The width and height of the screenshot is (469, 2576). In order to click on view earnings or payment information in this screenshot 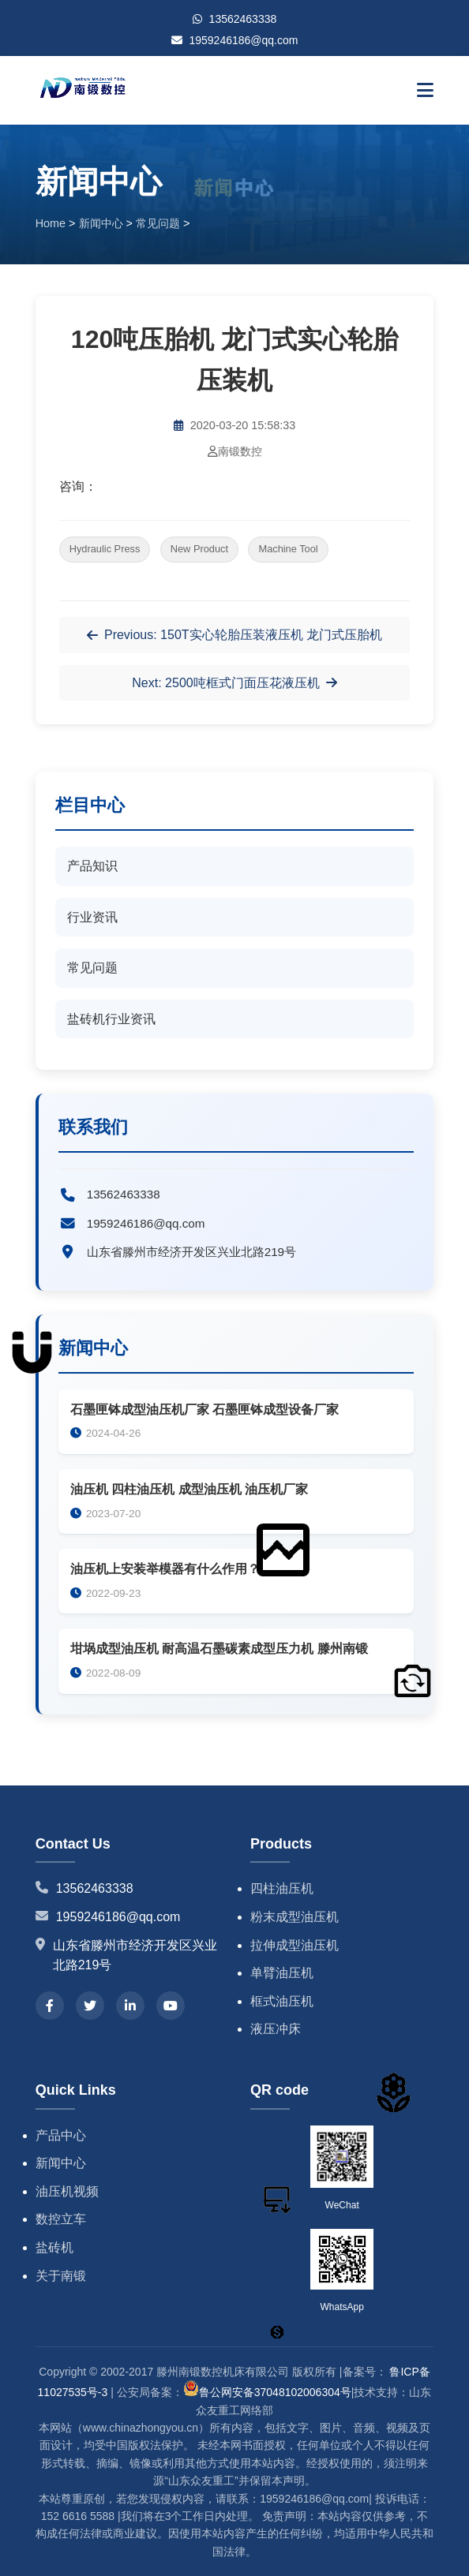, I will do `click(277, 2332)`.